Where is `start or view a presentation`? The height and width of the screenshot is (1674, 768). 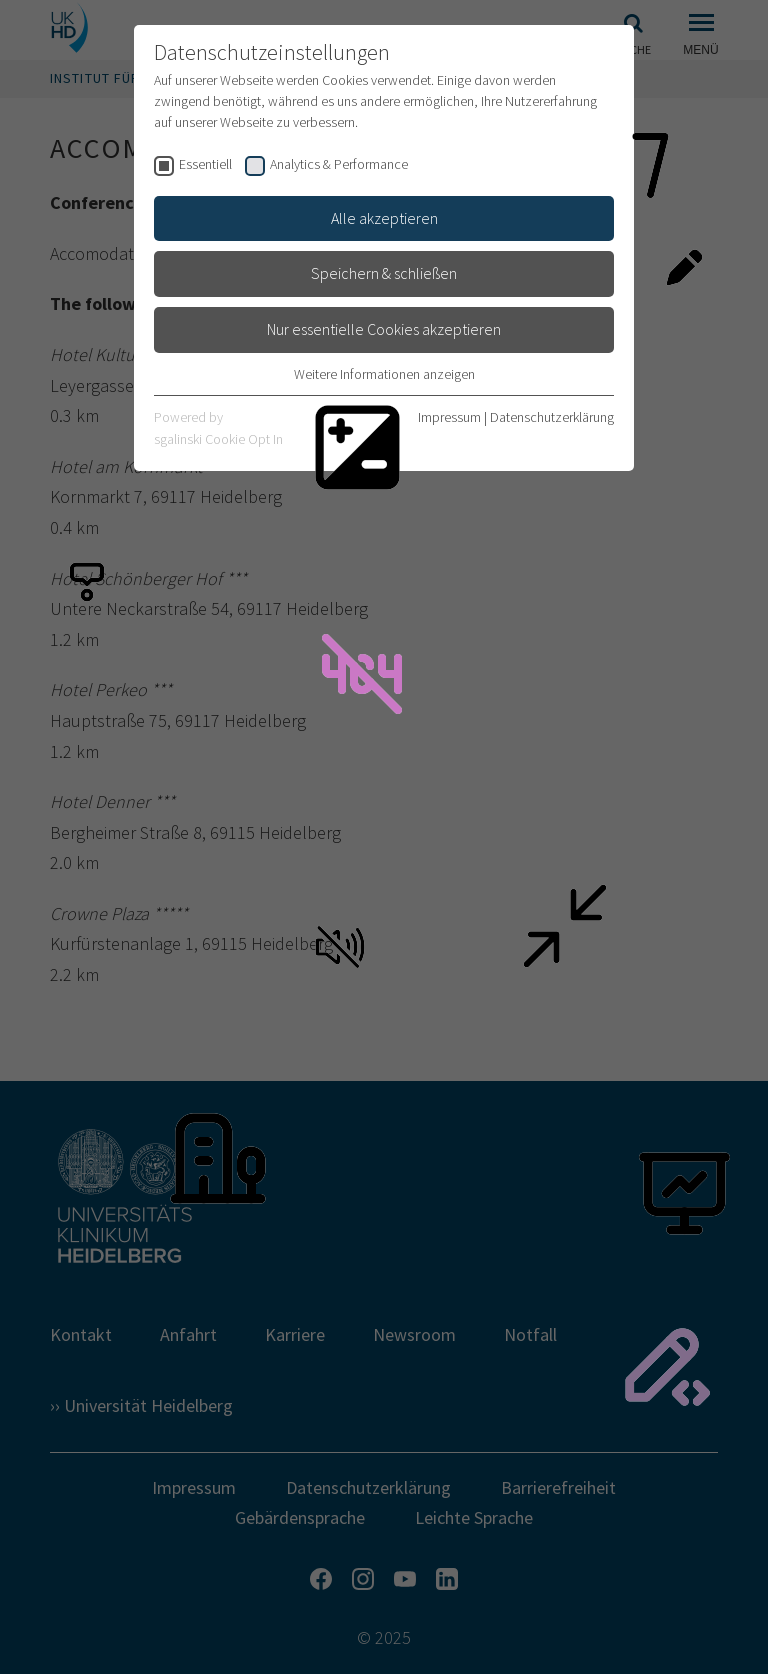
start or view a presentation is located at coordinates (684, 1193).